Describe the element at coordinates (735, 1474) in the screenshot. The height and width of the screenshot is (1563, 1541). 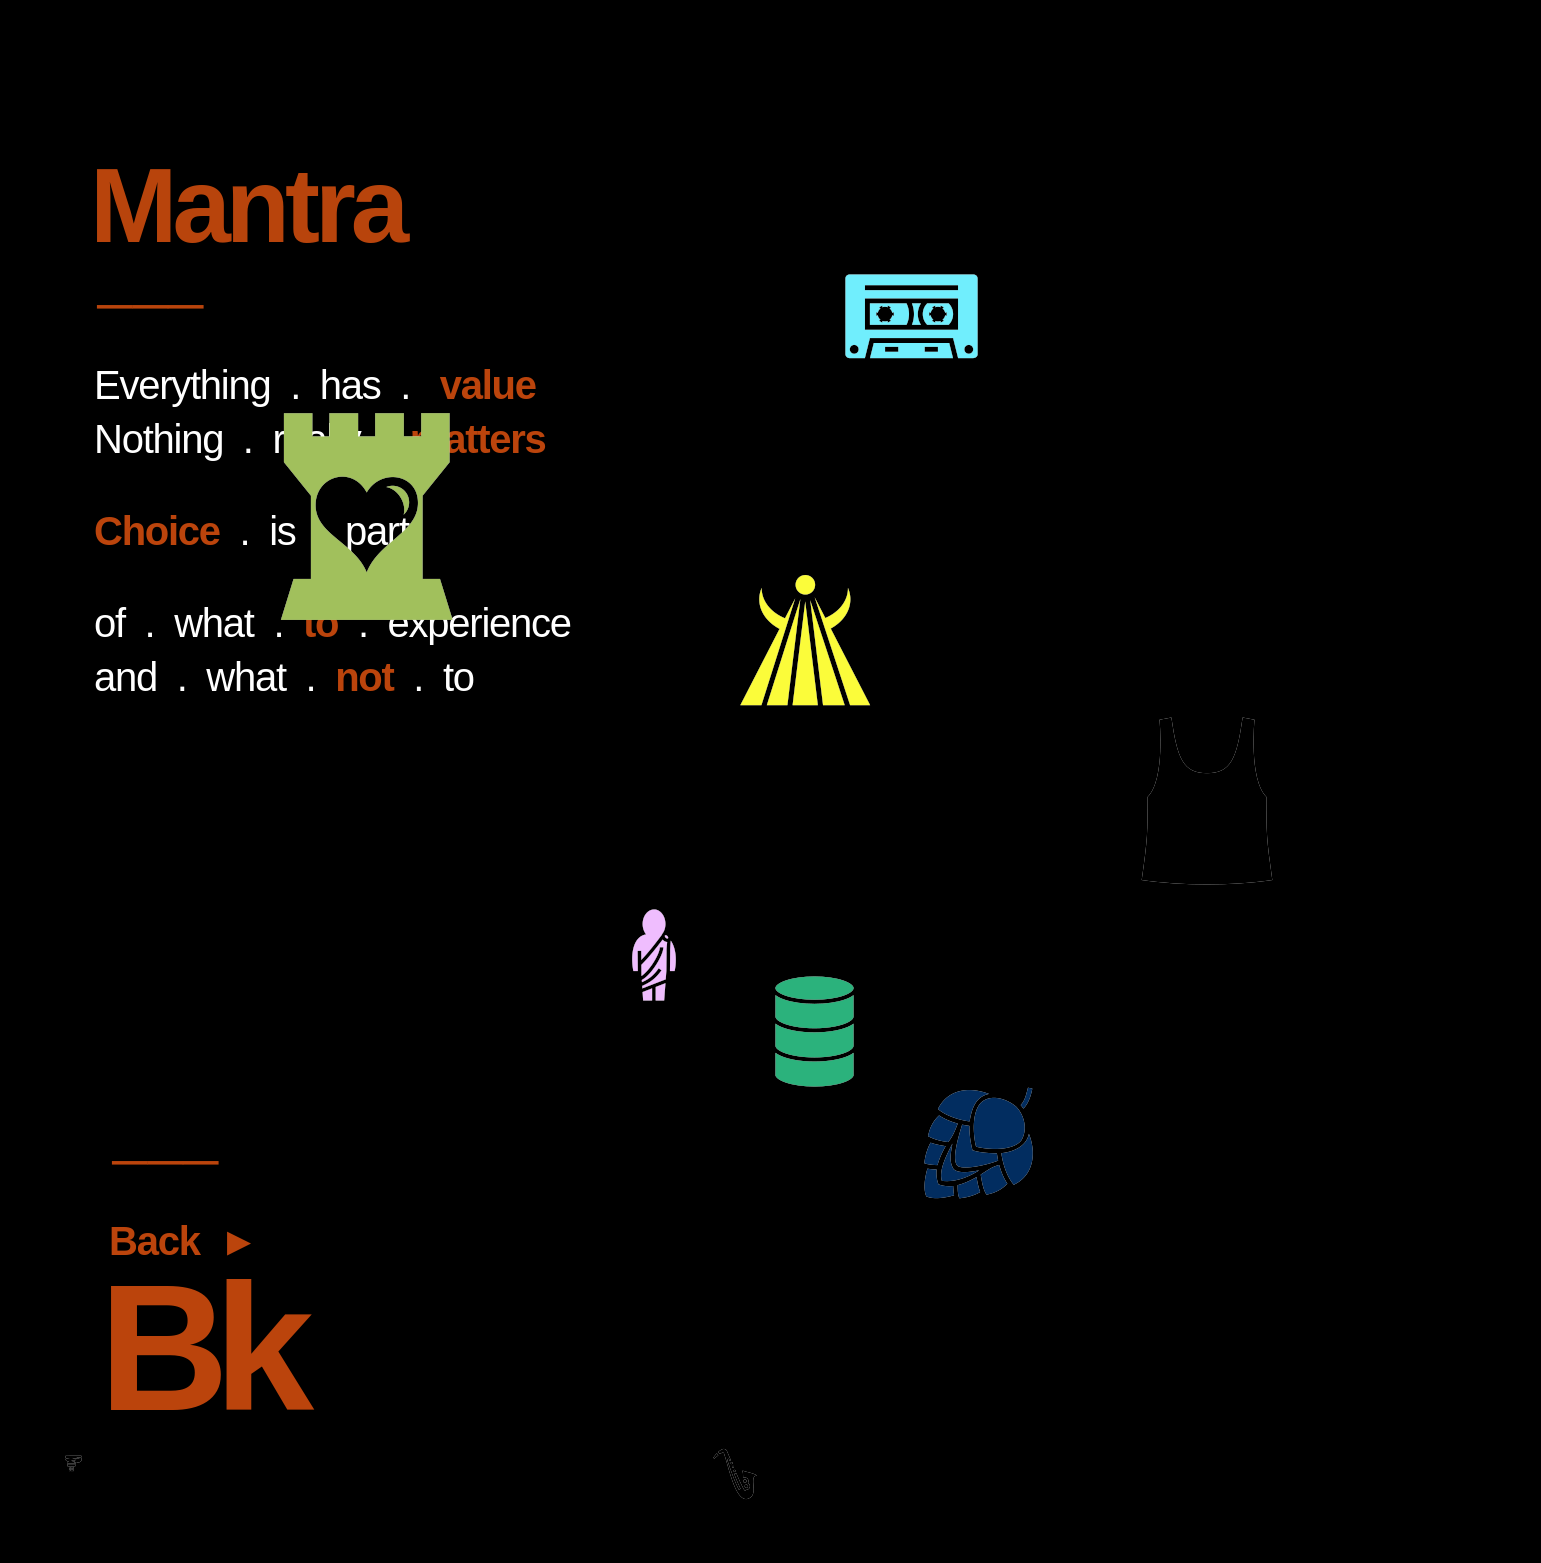
I see `browse jazz or instrumental music` at that location.